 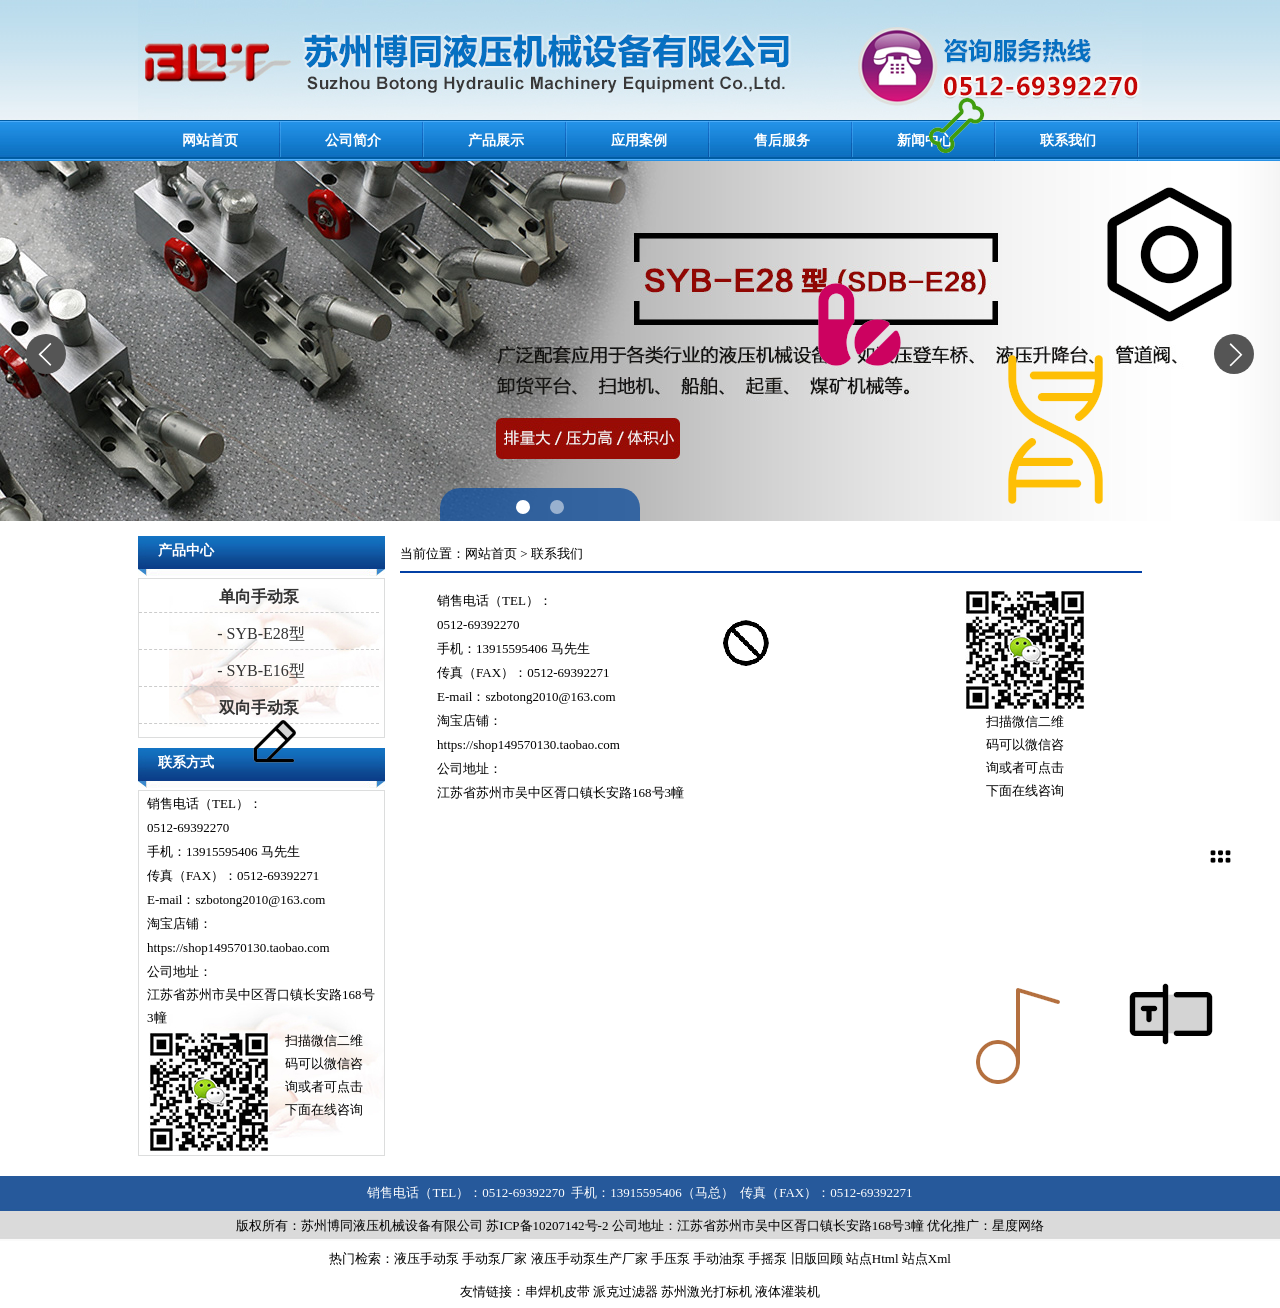 What do you see at coordinates (1018, 1034) in the screenshot?
I see `access music or audio player` at bounding box center [1018, 1034].